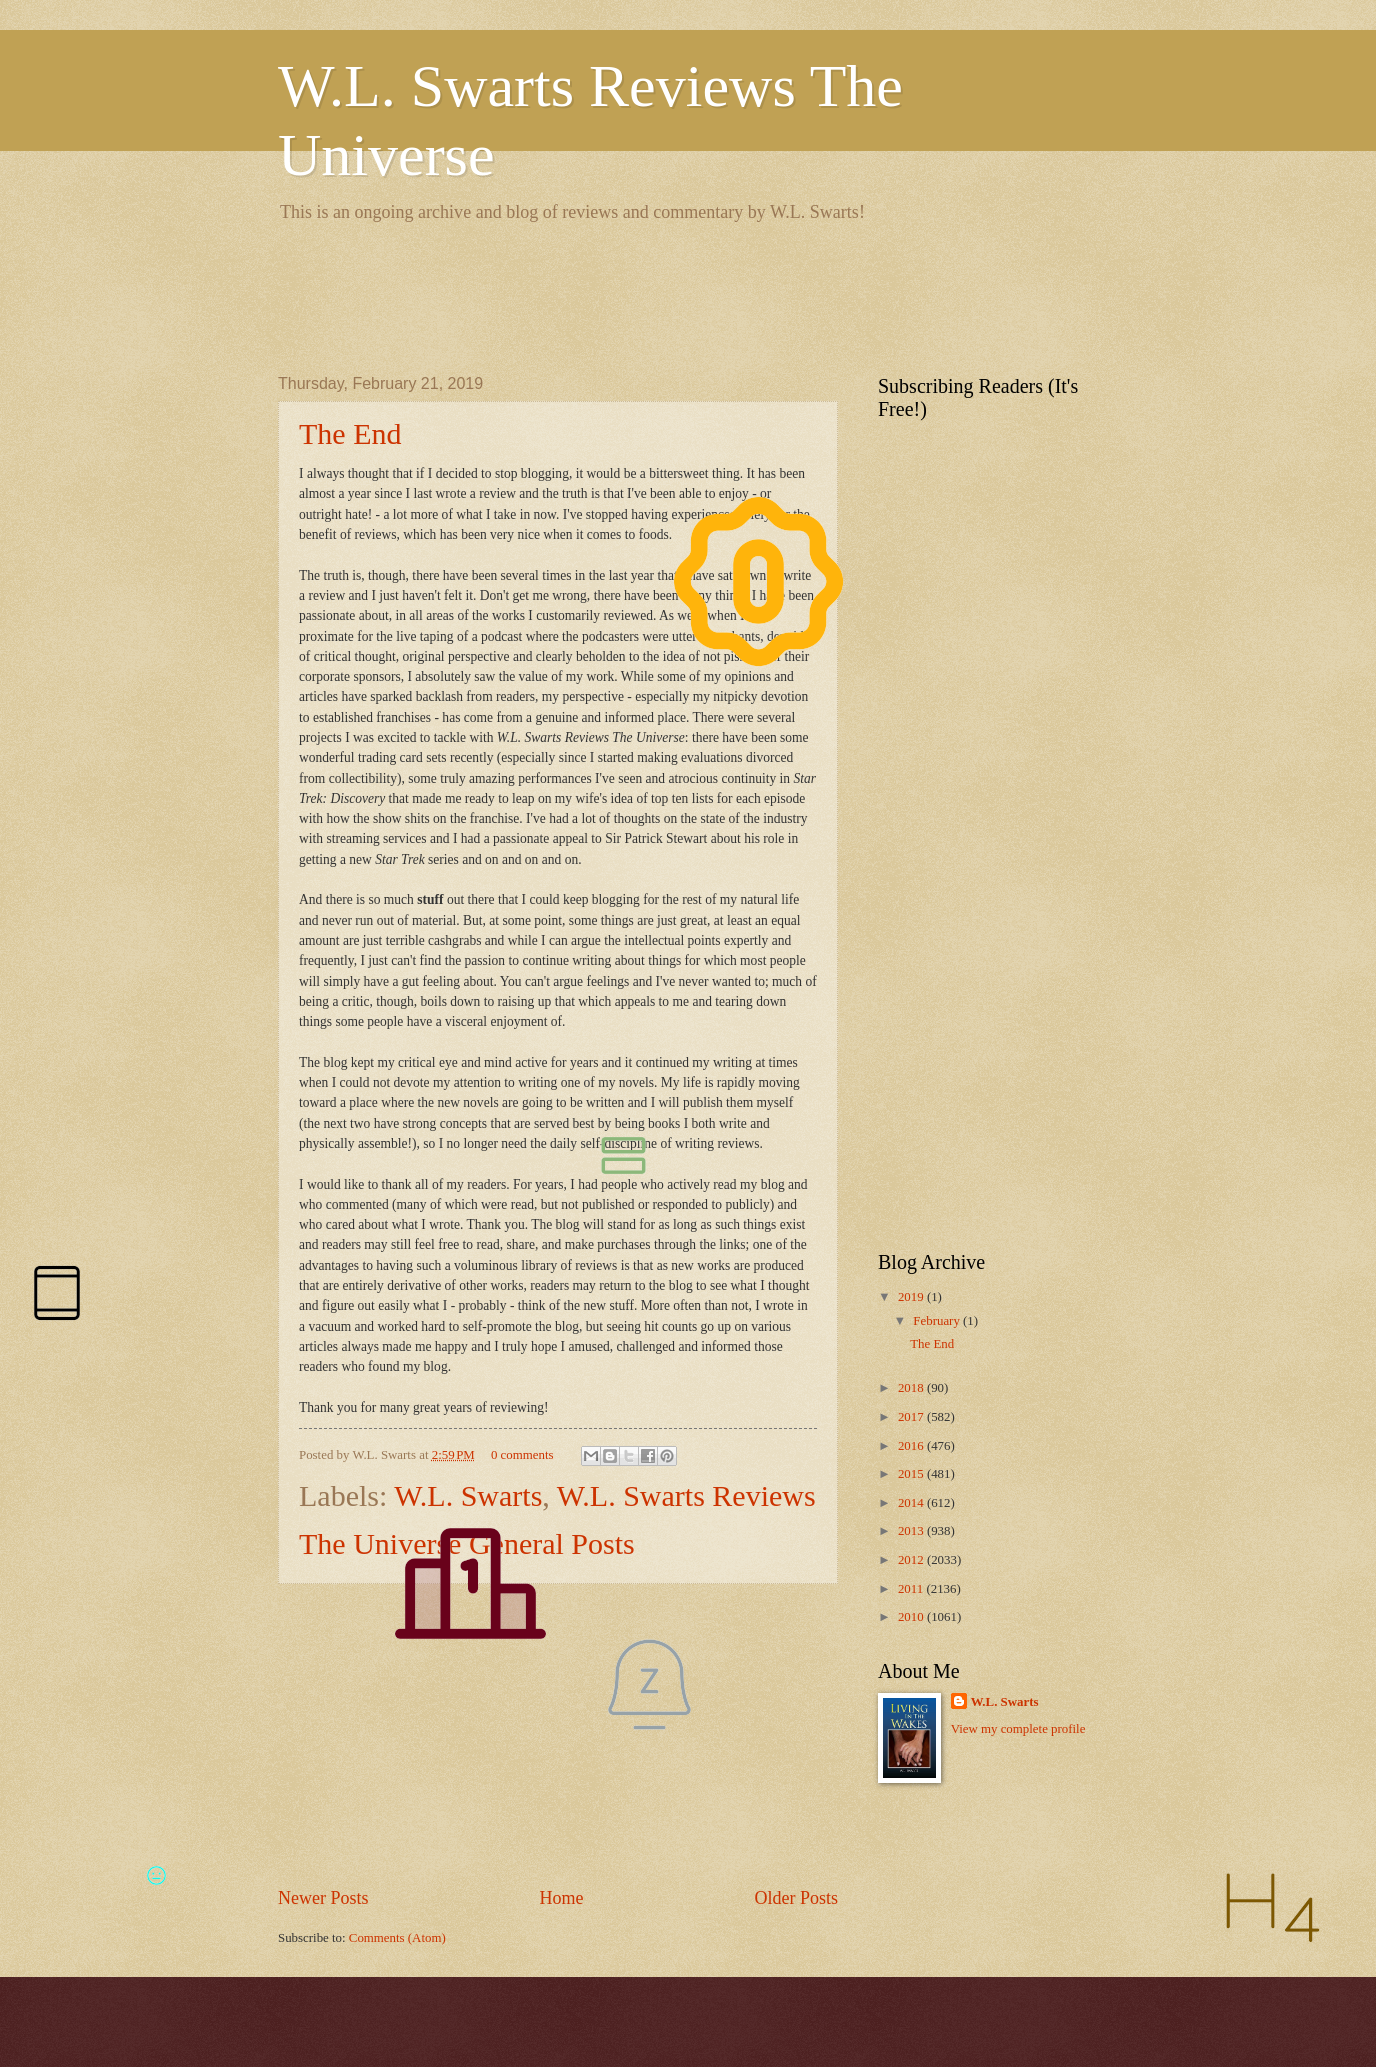 The image size is (1376, 2067). Describe the element at coordinates (156, 1875) in the screenshot. I see `rate your experience as neutral` at that location.